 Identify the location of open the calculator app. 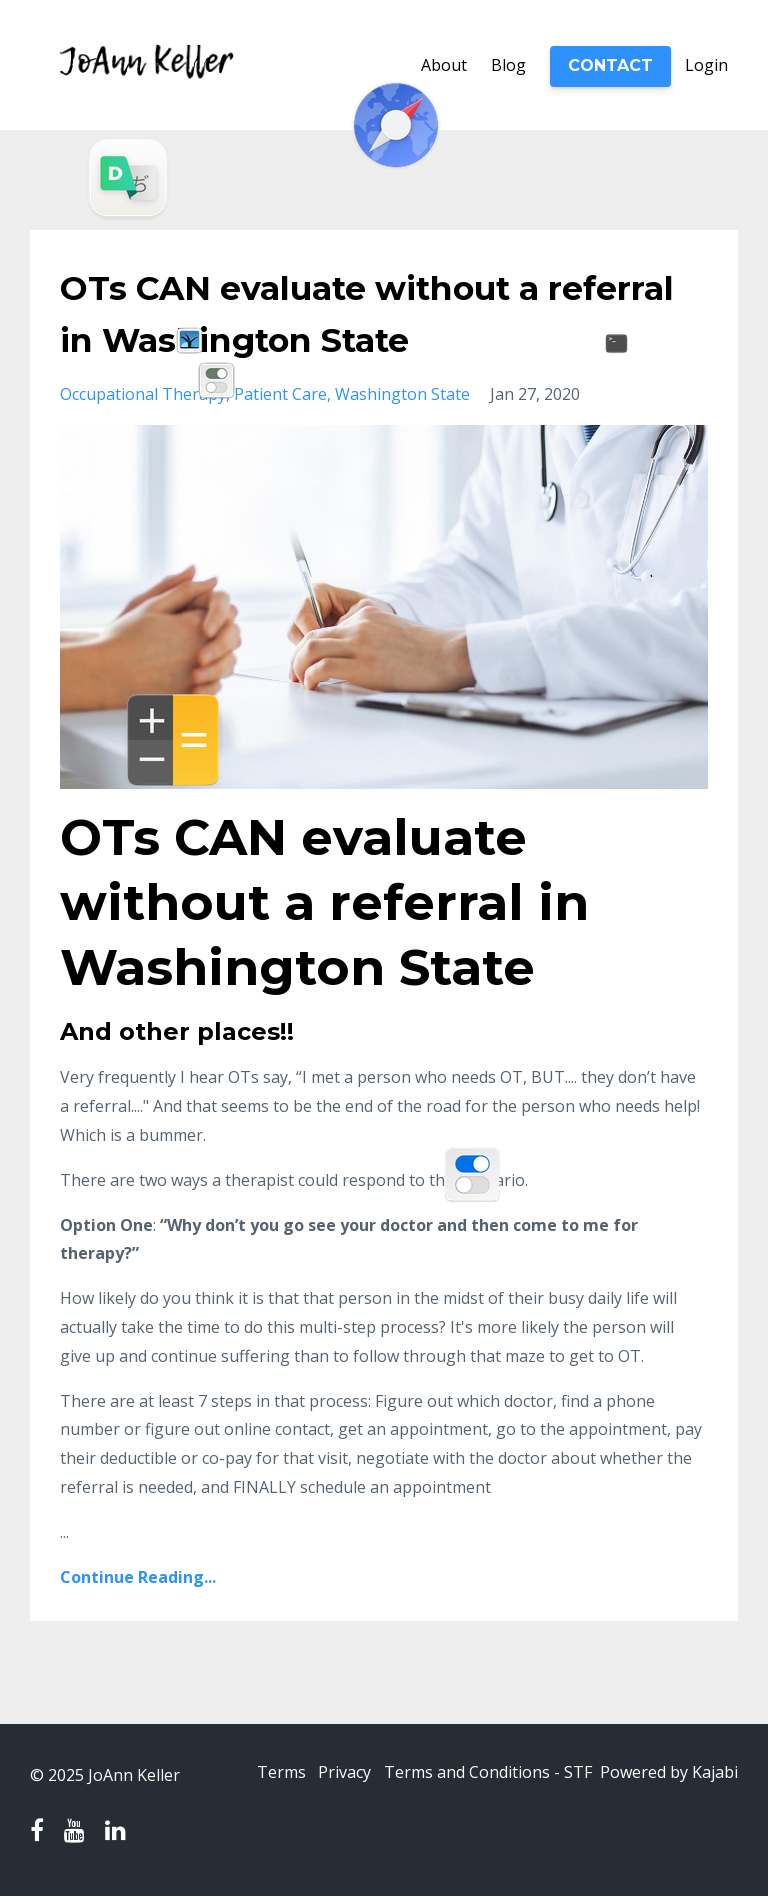
(173, 740).